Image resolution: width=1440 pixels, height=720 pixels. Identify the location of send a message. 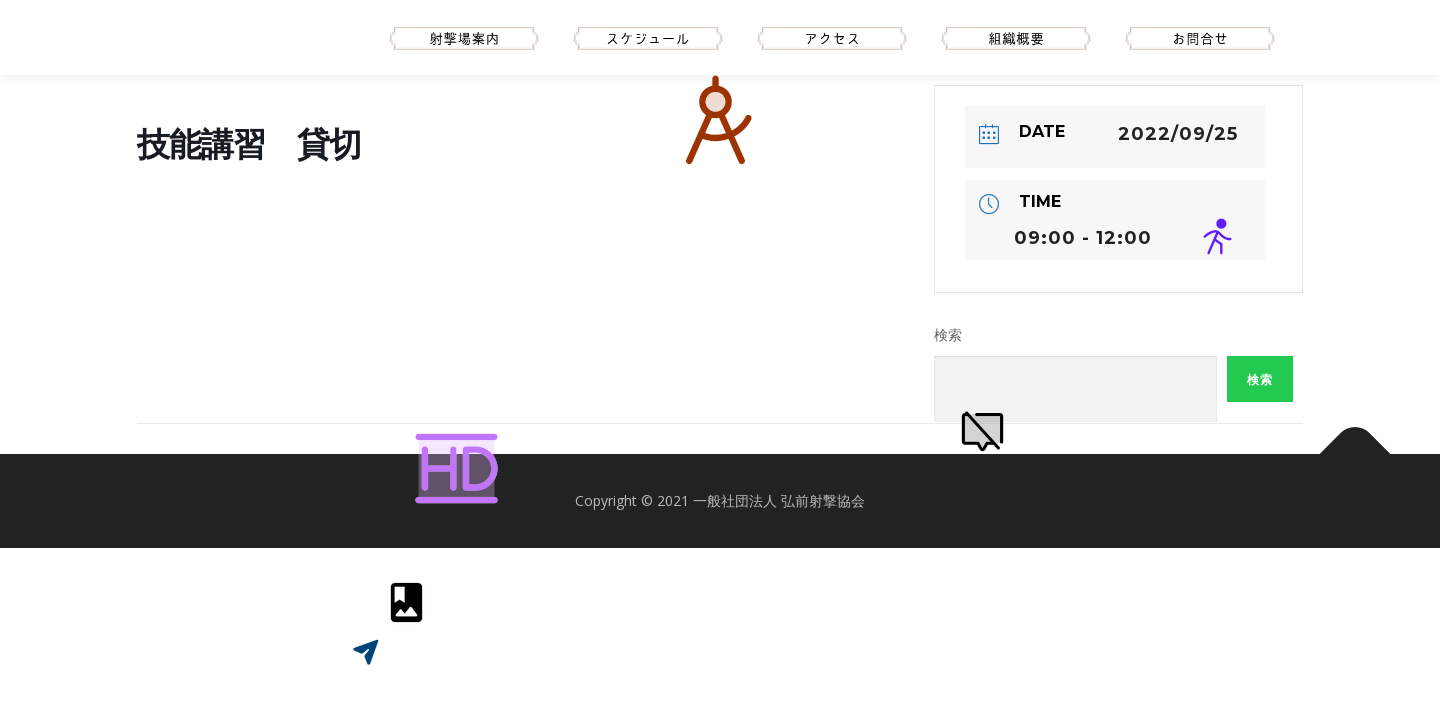
(365, 652).